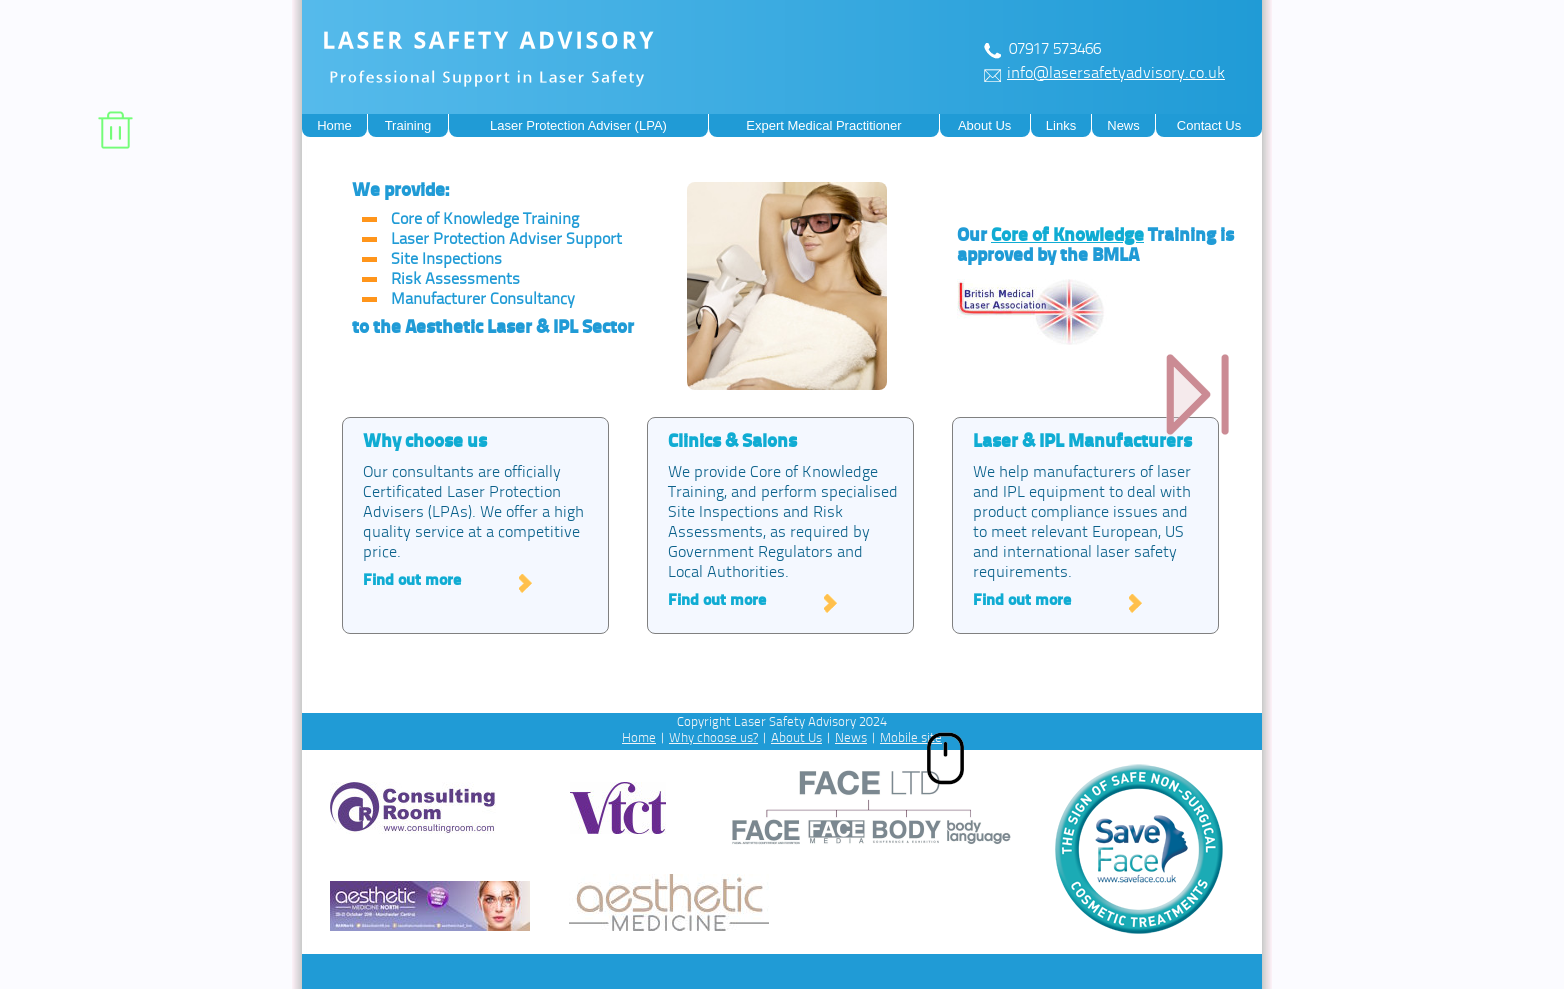 This screenshot has width=1564, height=989. Describe the element at coordinates (1199, 394) in the screenshot. I see `skip to the next item or track` at that location.